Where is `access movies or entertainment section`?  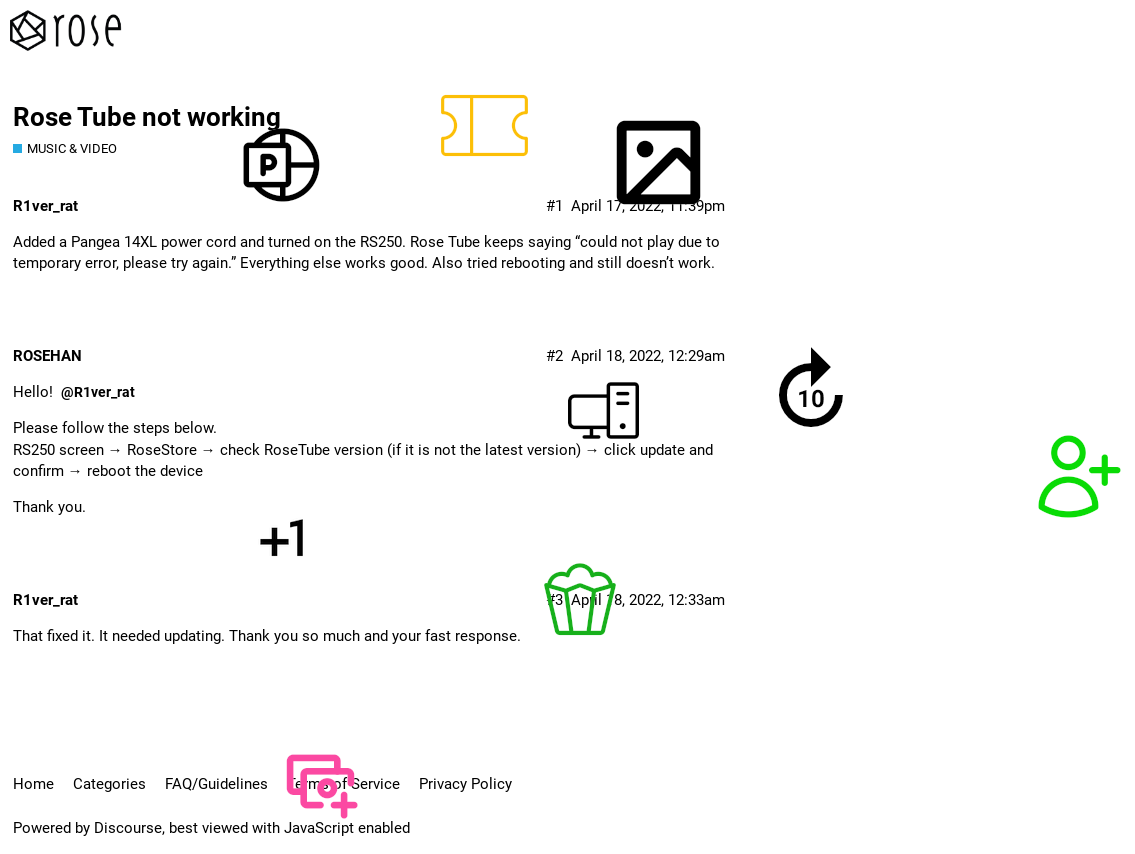
access movies or entertainment section is located at coordinates (580, 602).